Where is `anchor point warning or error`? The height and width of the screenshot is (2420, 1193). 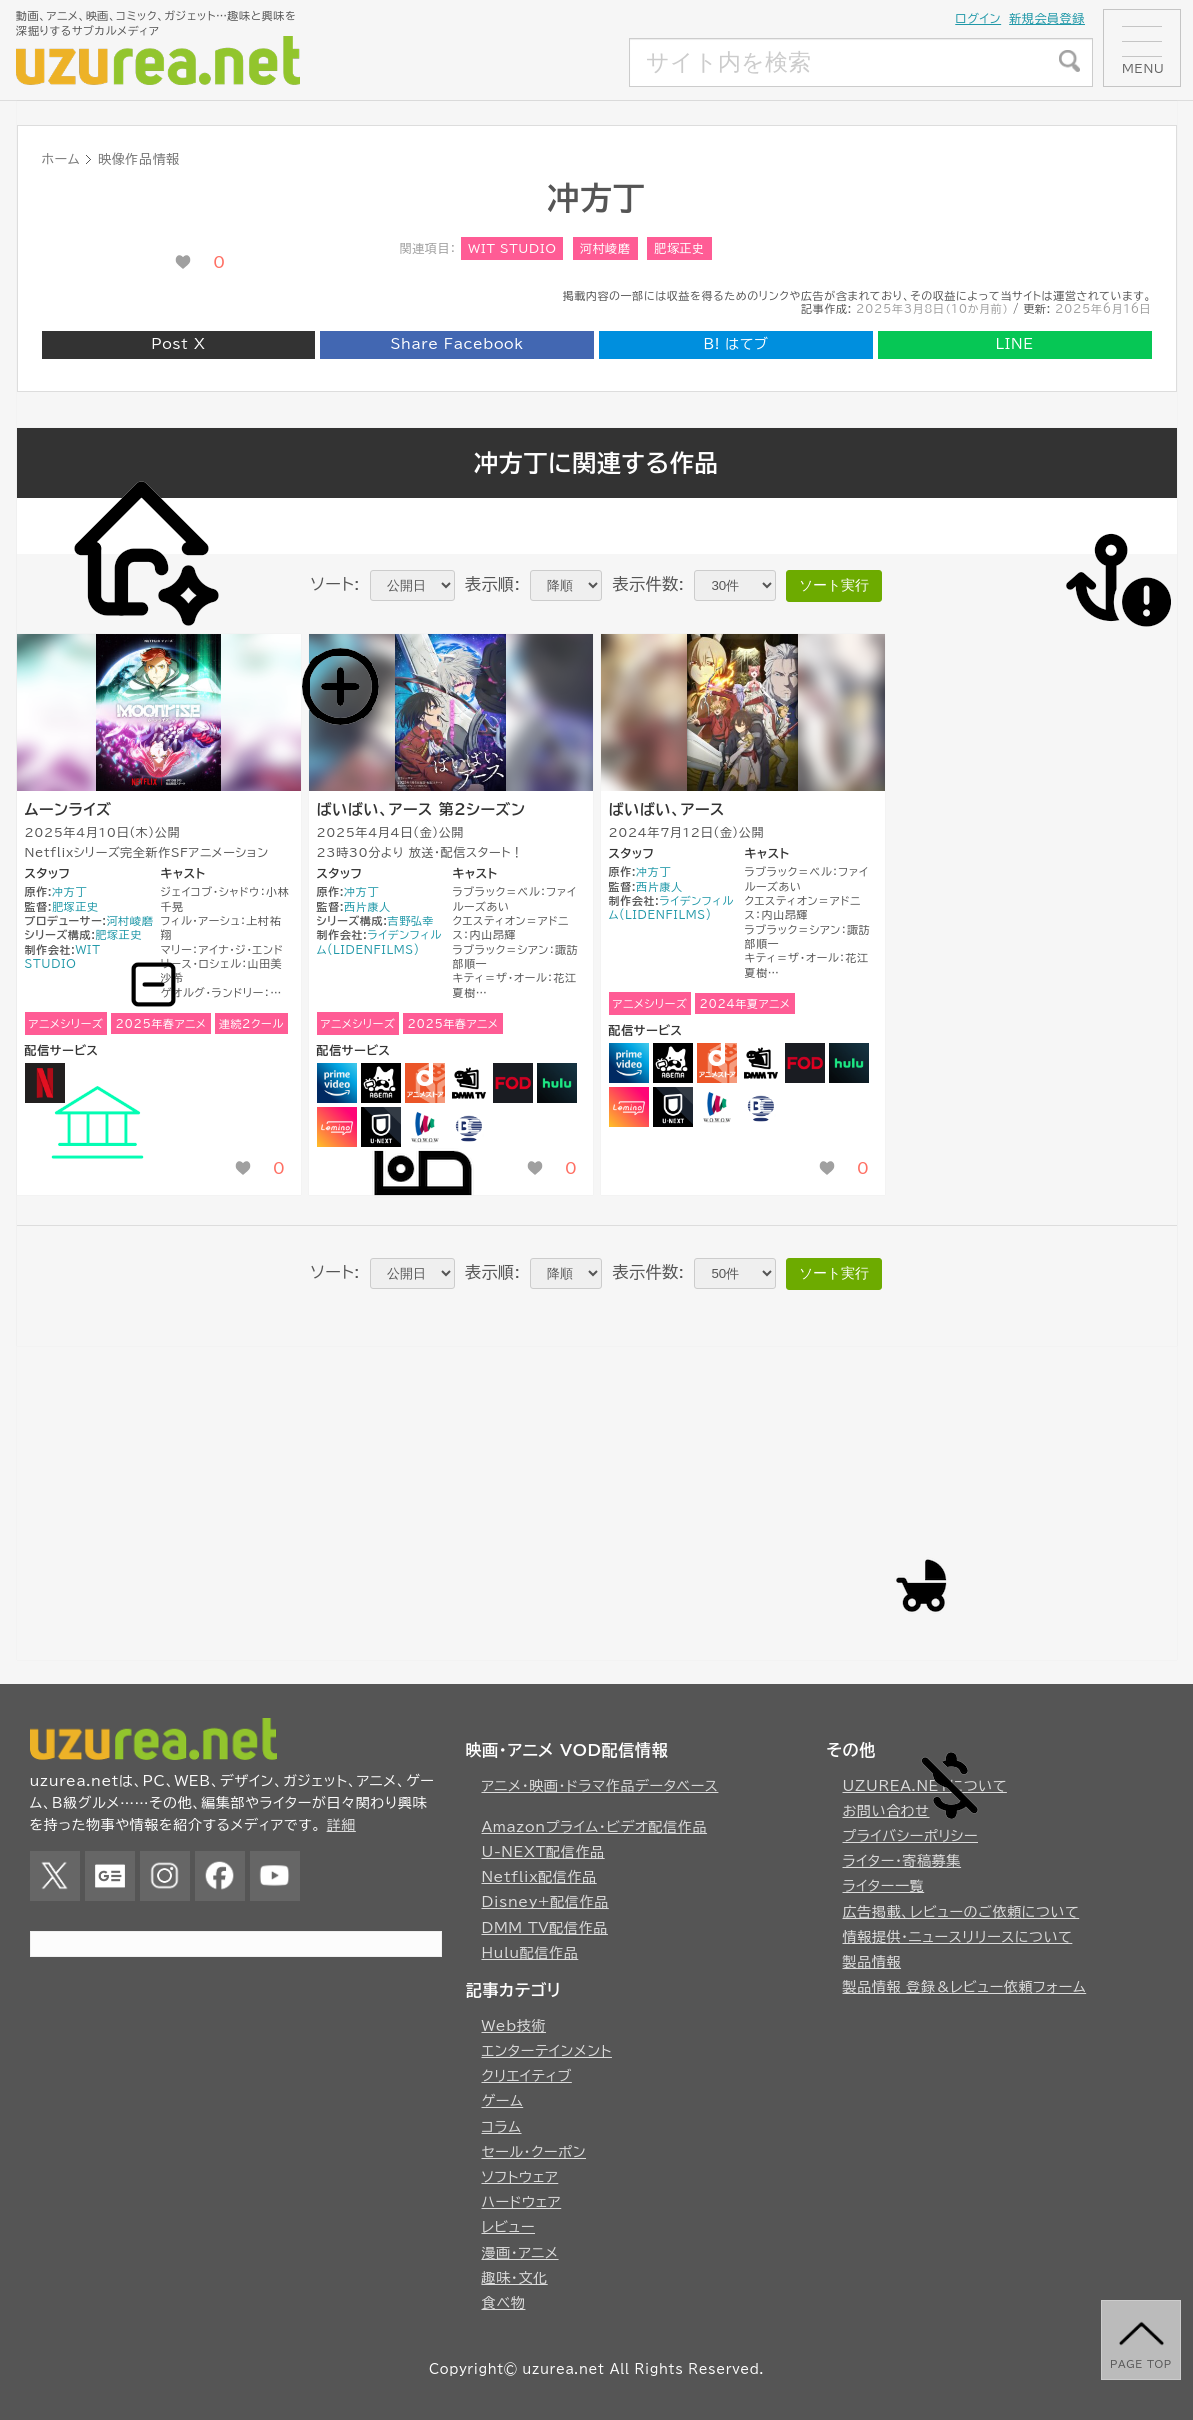 anchor point warning or error is located at coordinates (1116, 577).